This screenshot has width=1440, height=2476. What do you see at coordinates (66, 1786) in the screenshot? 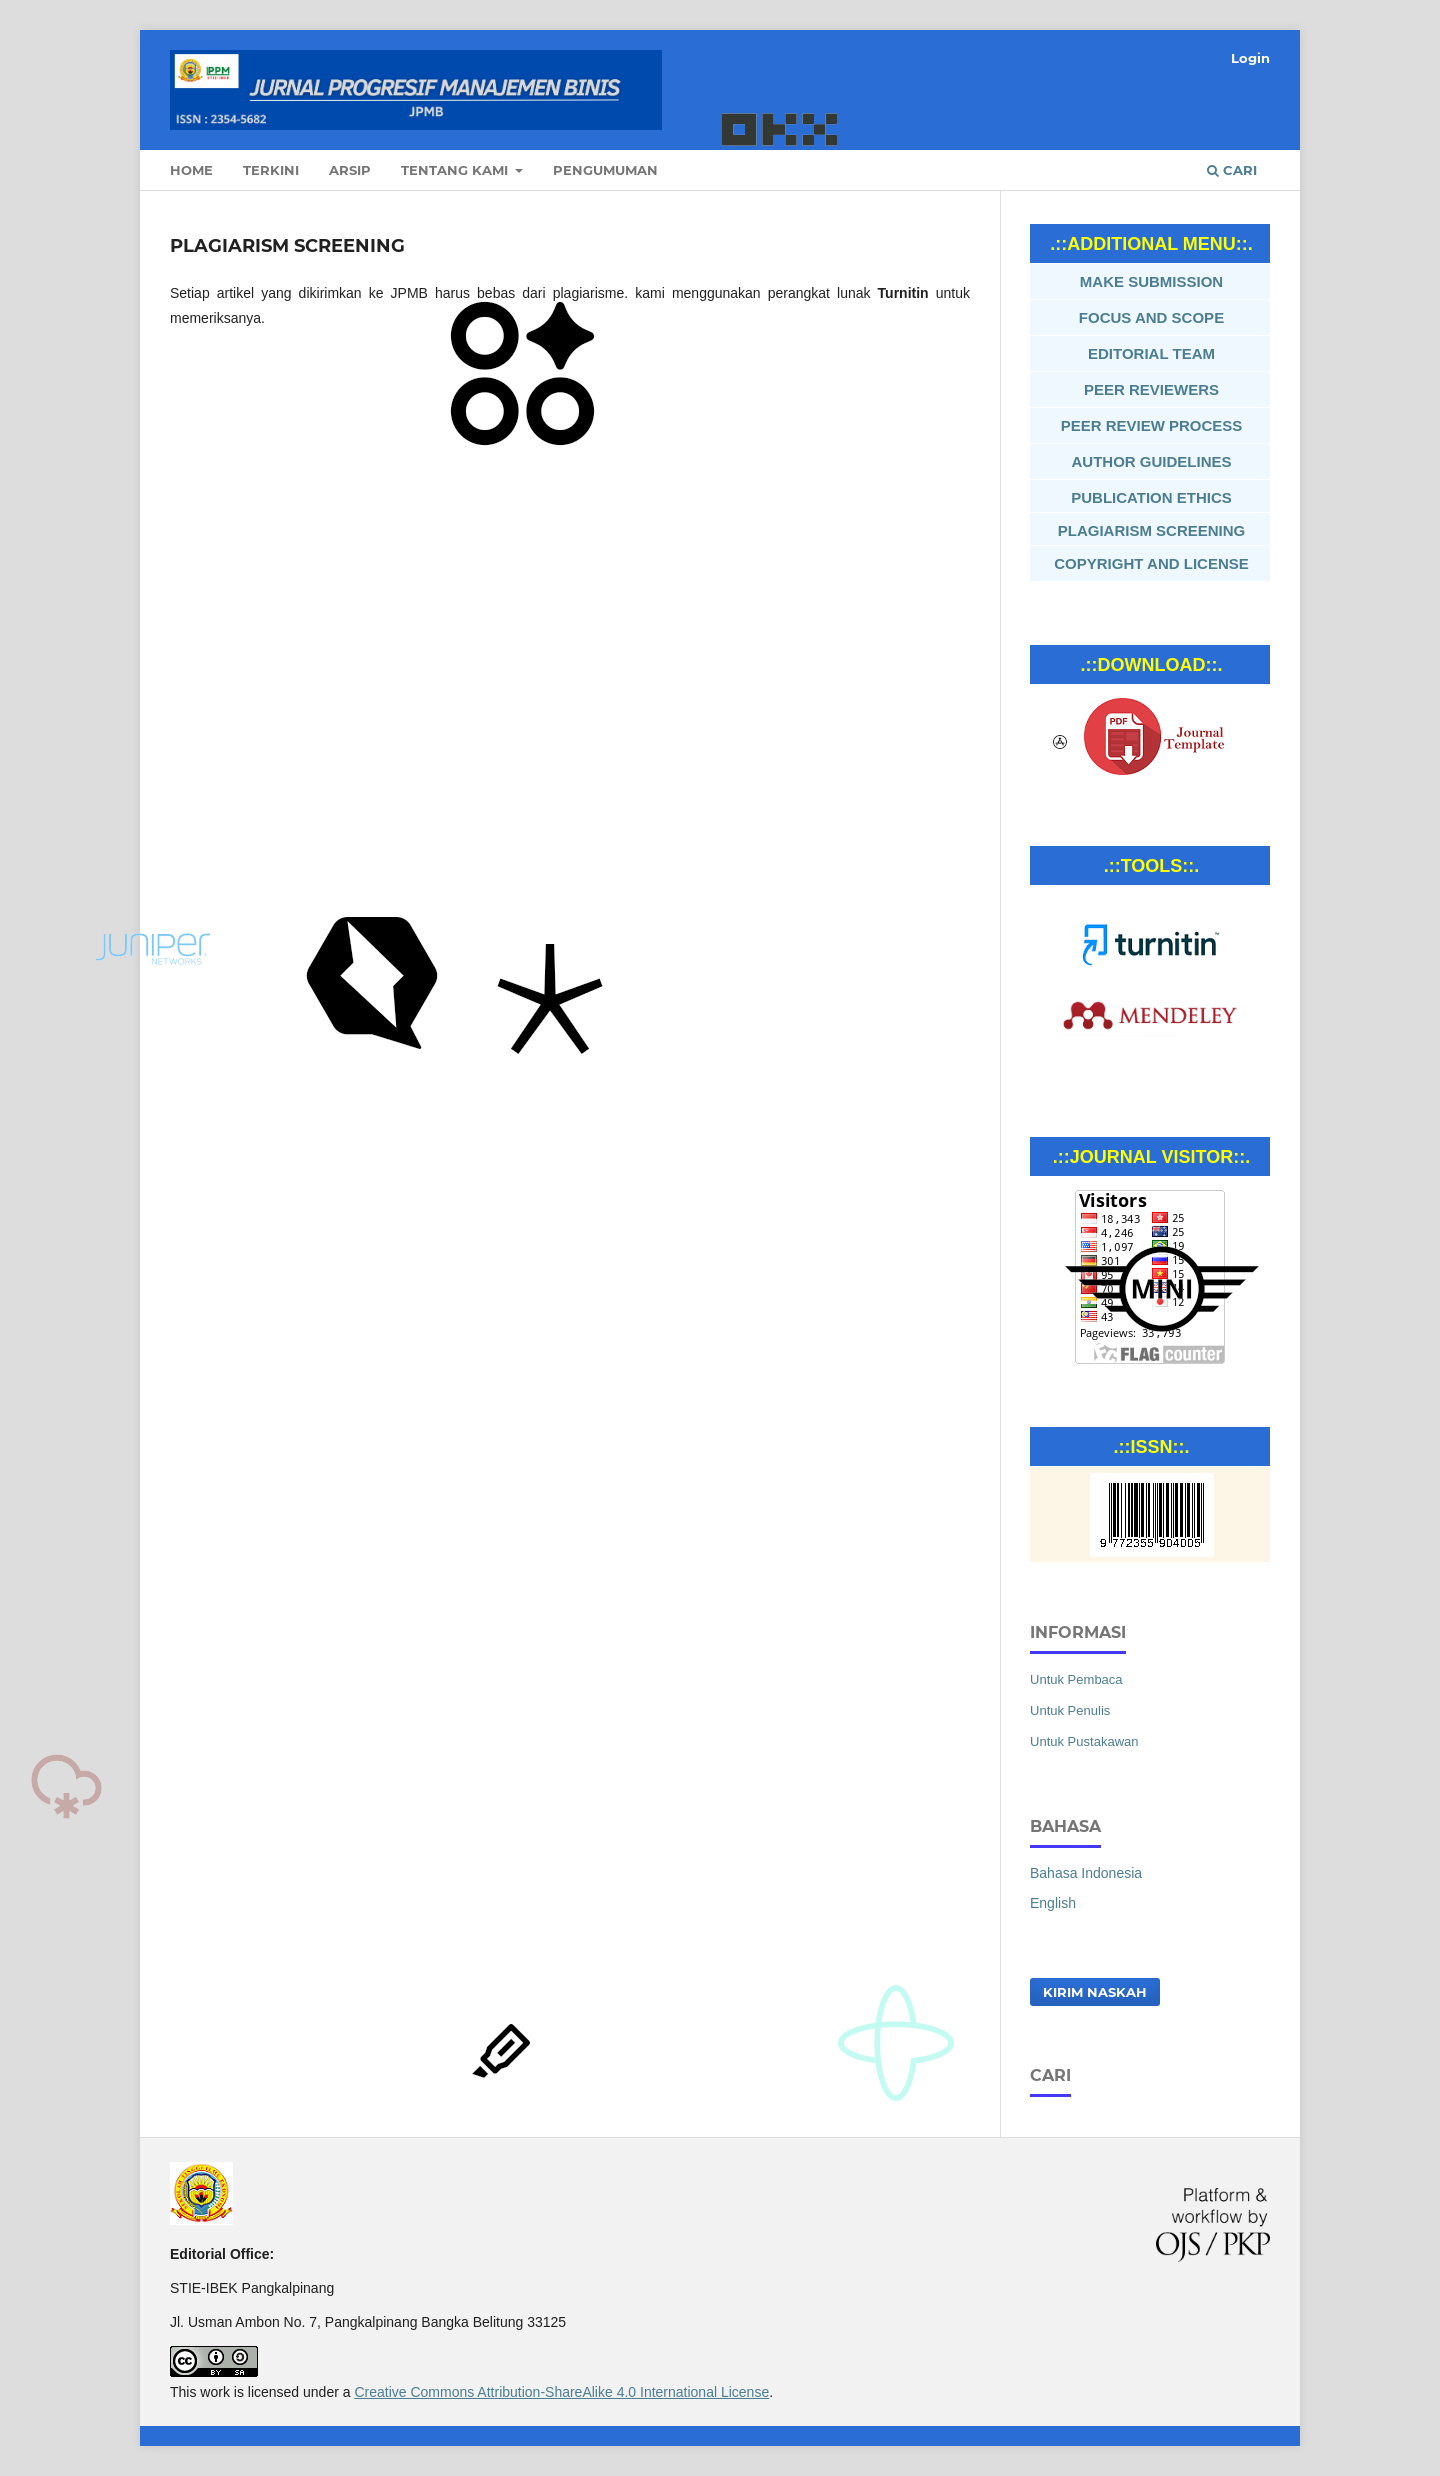
I see `indicates snowy weather conditions` at bounding box center [66, 1786].